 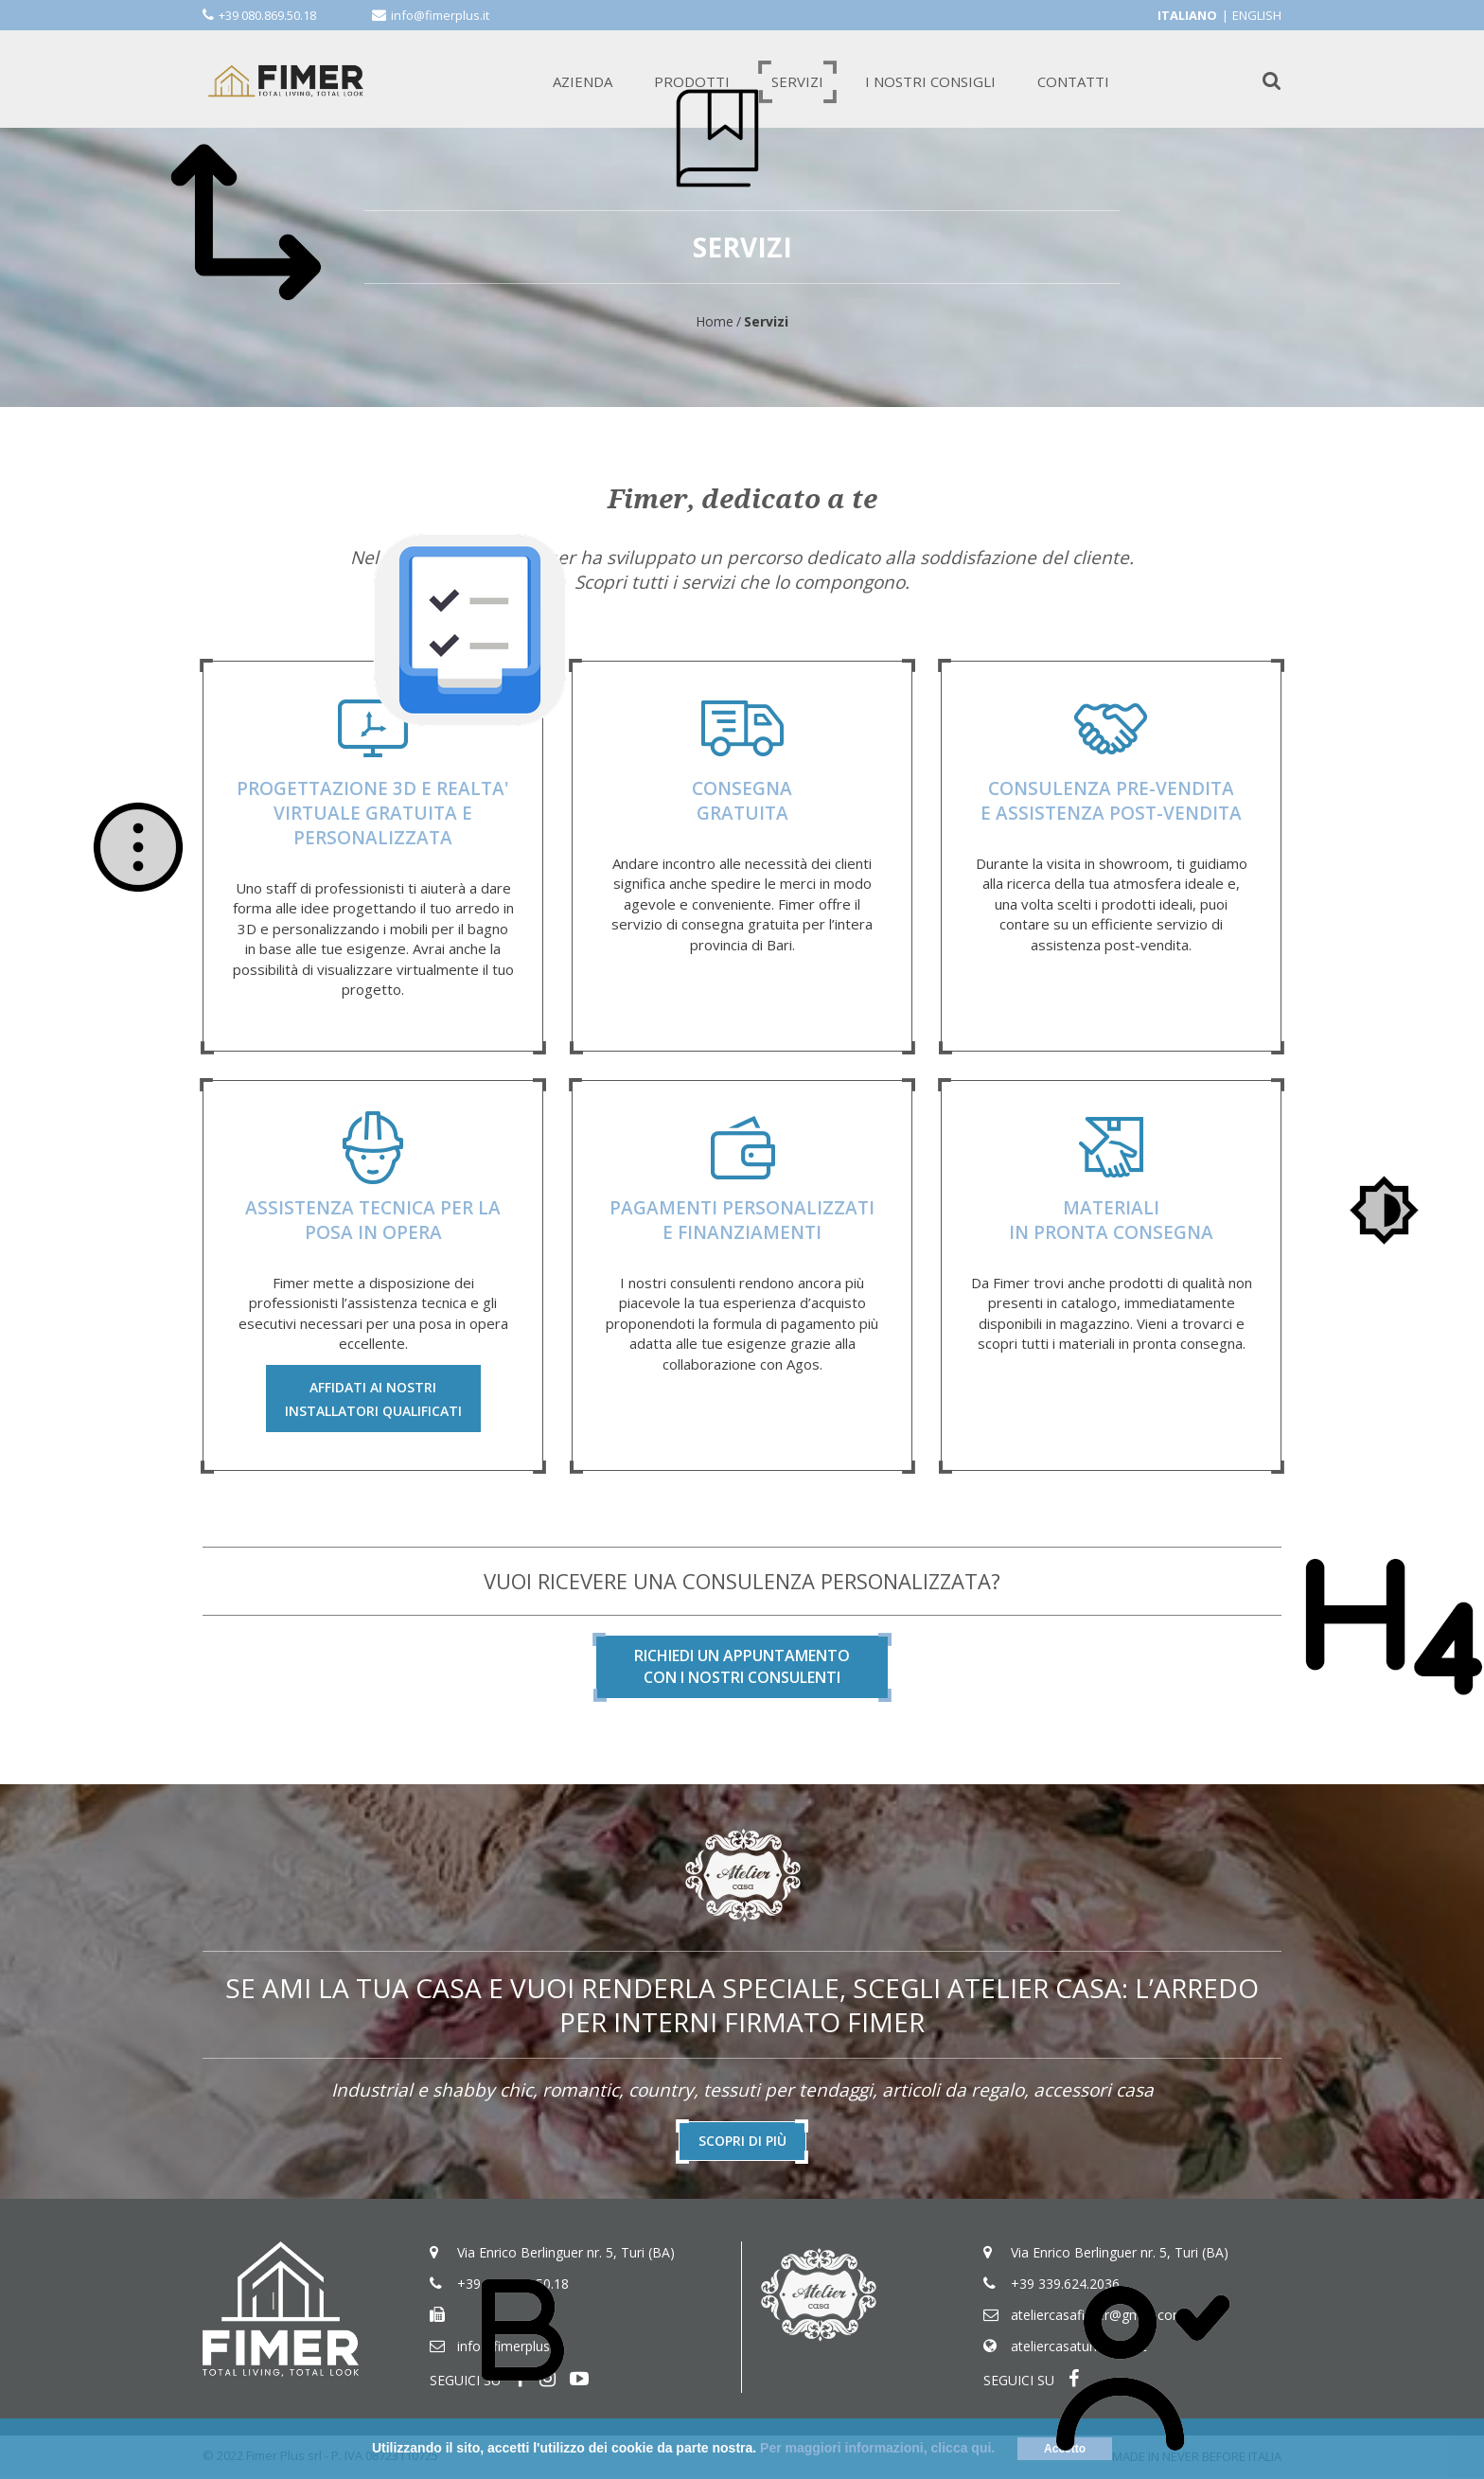 I want to click on adjust screen brightness settings, so click(x=1384, y=1210).